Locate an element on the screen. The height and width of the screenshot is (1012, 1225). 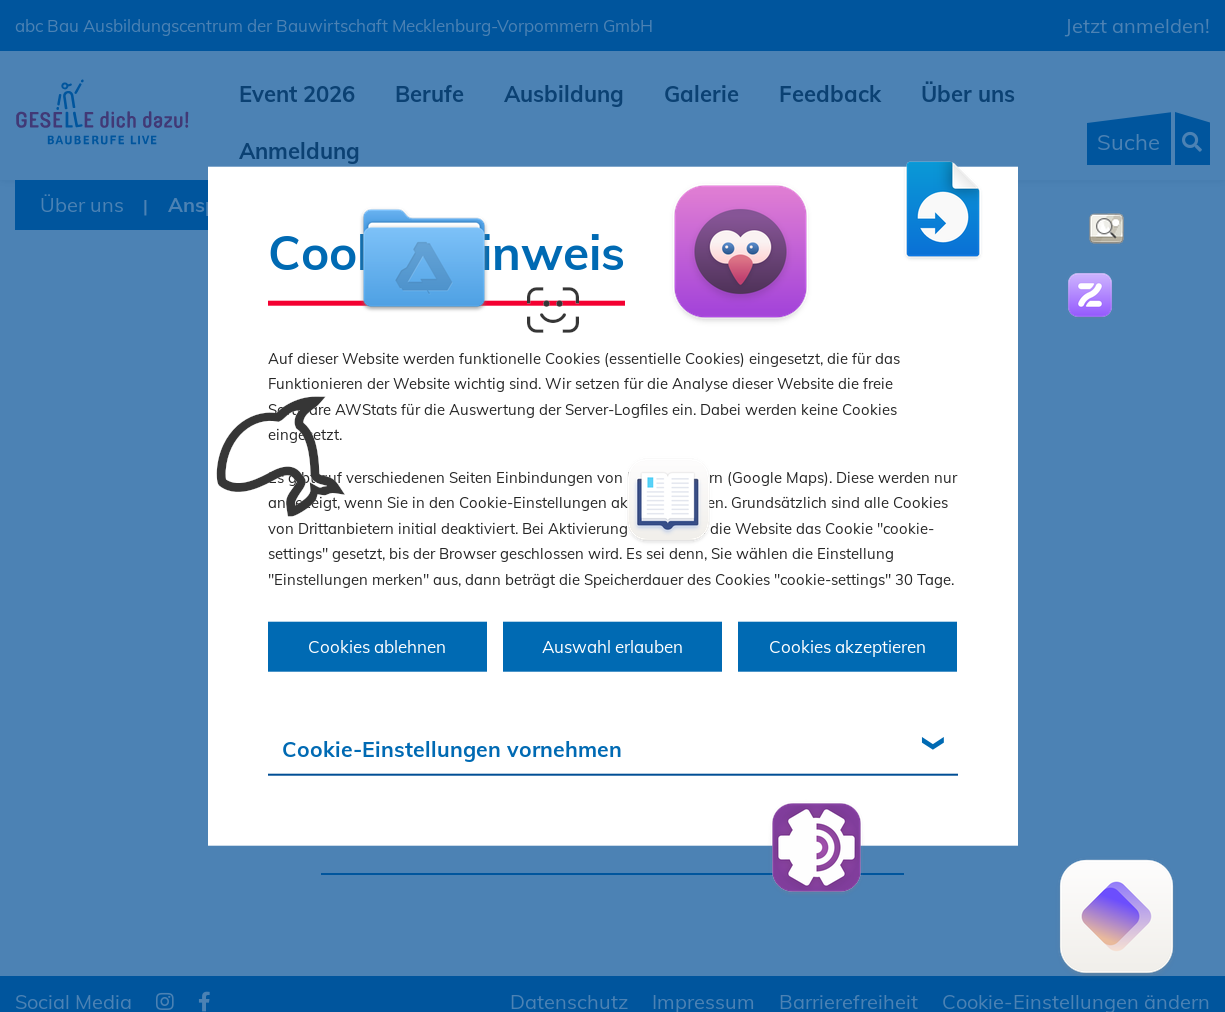
open carburetor app settings is located at coordinates (816, 847).